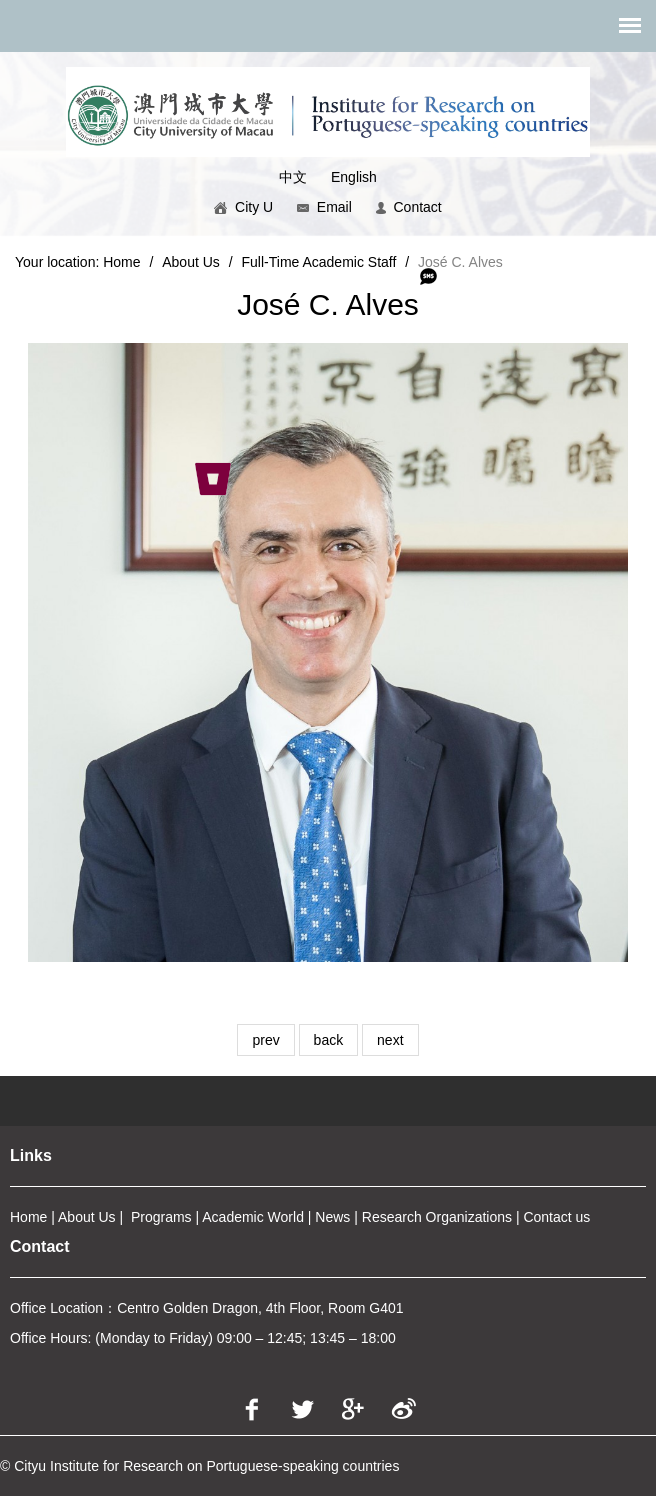 The width and height of the screenshot is (656, 1496). Describe the element at coordinates (428, 276) in the screenshot. I see `open text messaging app` at that location.